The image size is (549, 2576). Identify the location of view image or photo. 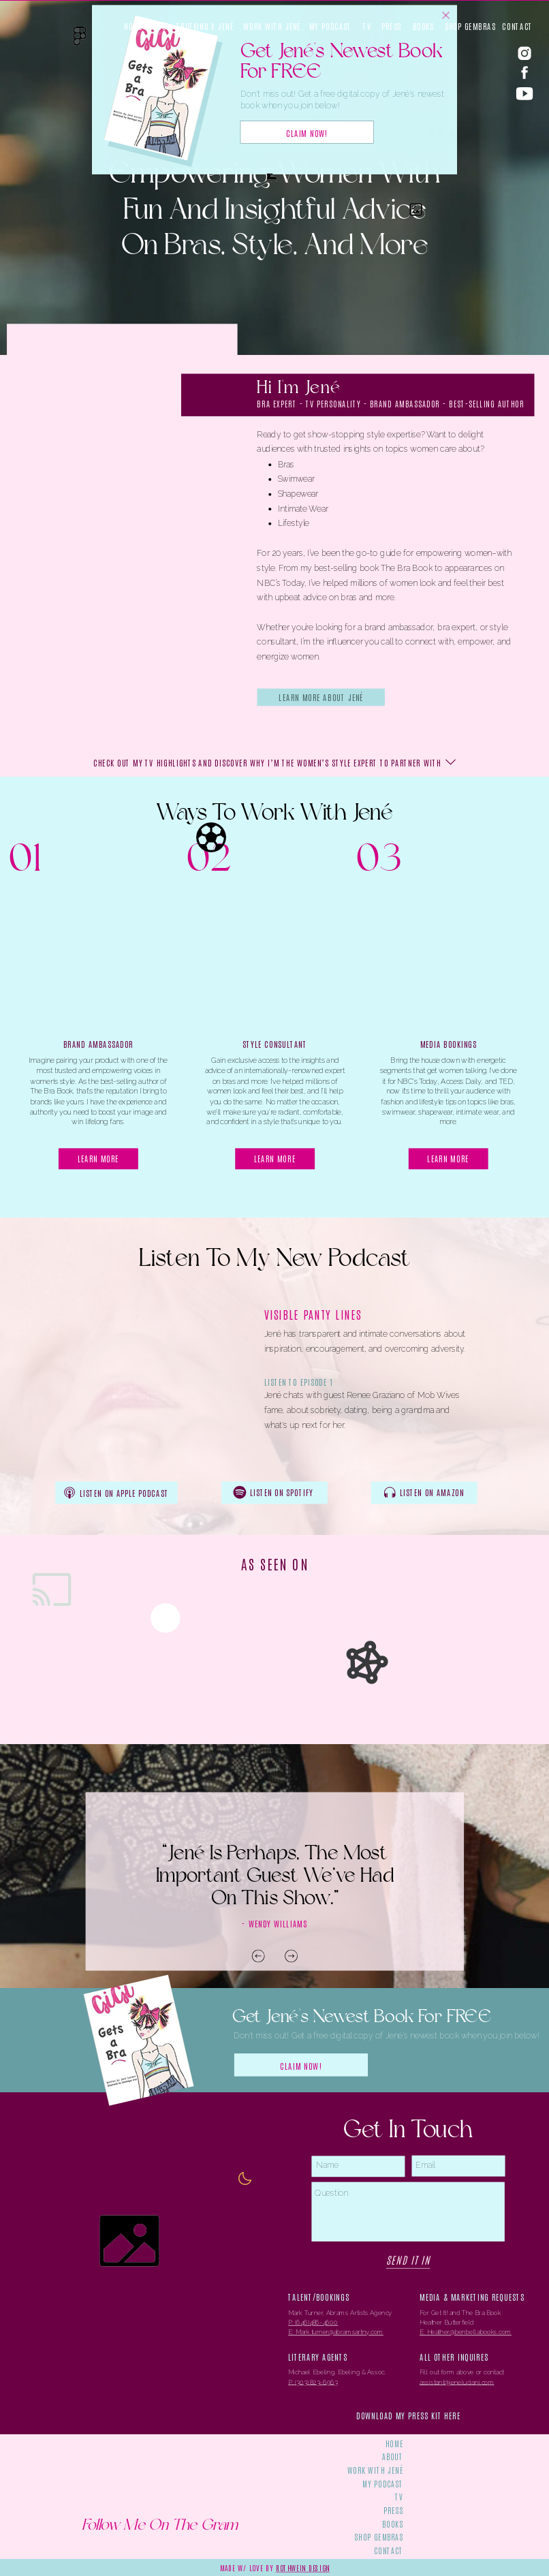
(129, 2241).